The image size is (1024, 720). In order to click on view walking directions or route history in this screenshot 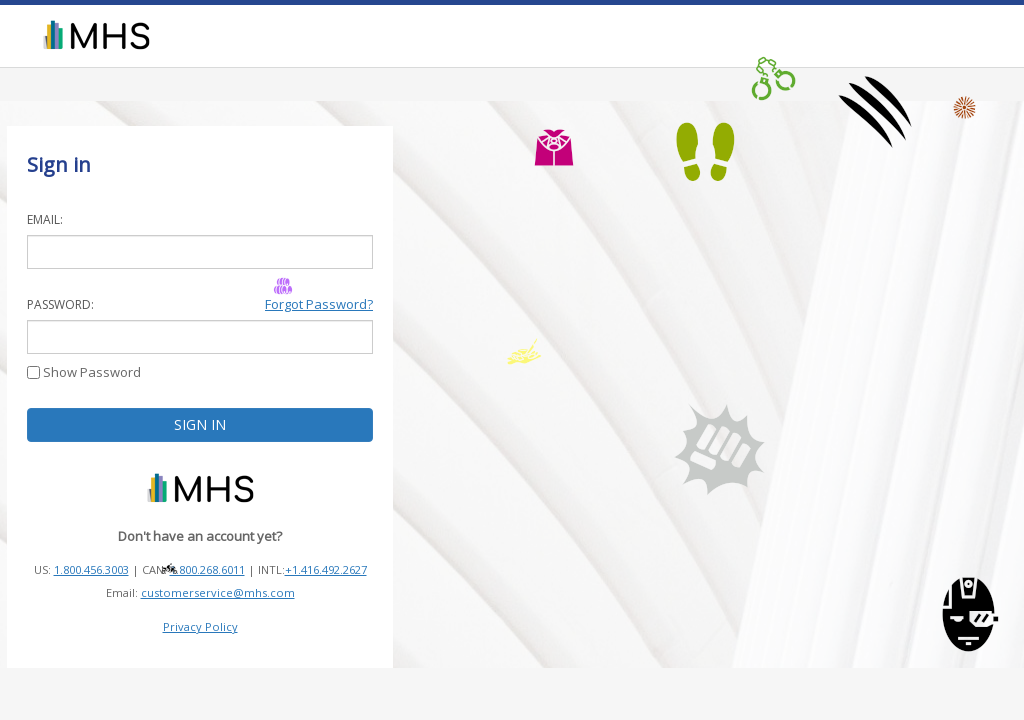, I will do `click(705, 152)`.